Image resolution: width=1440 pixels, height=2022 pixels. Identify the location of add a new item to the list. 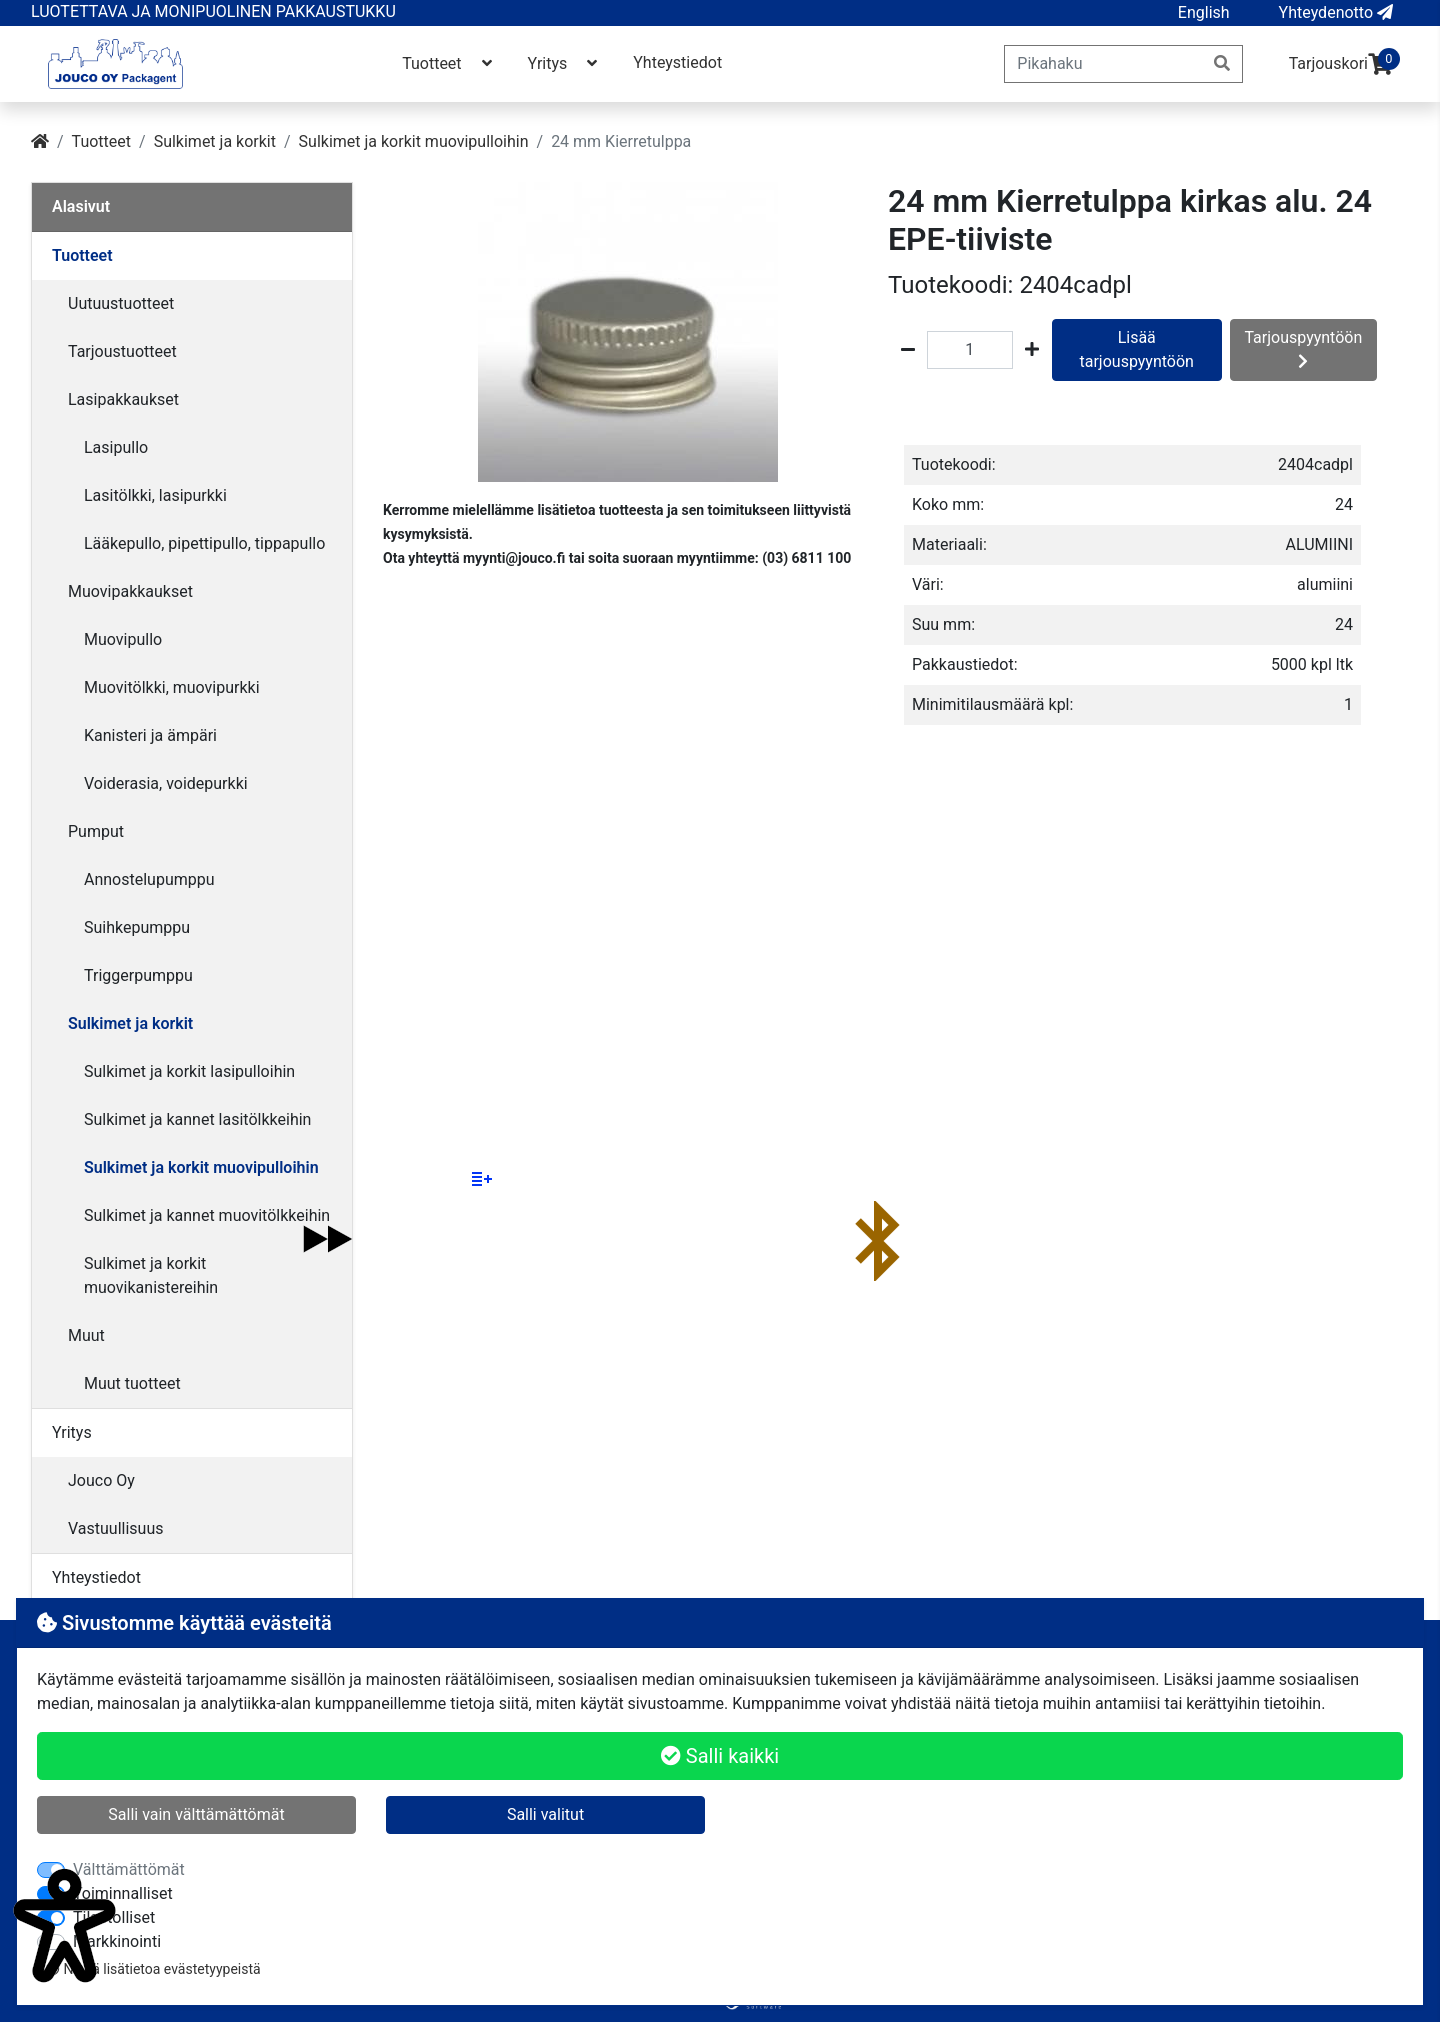
(482, 1179).